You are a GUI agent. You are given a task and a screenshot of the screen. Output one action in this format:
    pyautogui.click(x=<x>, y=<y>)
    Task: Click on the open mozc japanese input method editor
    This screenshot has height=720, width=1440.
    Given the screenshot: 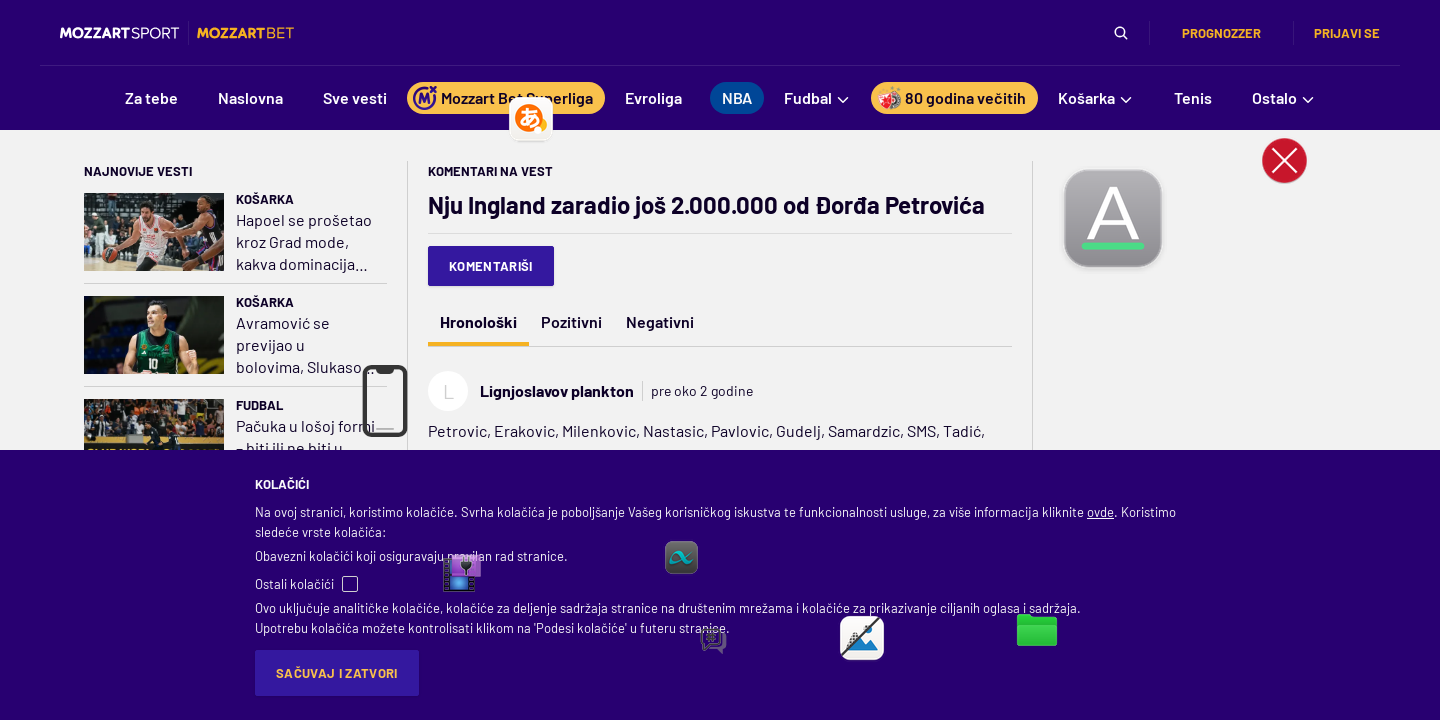 What is the action you would take?
    pyautogui.click(x=531, y=119)
    